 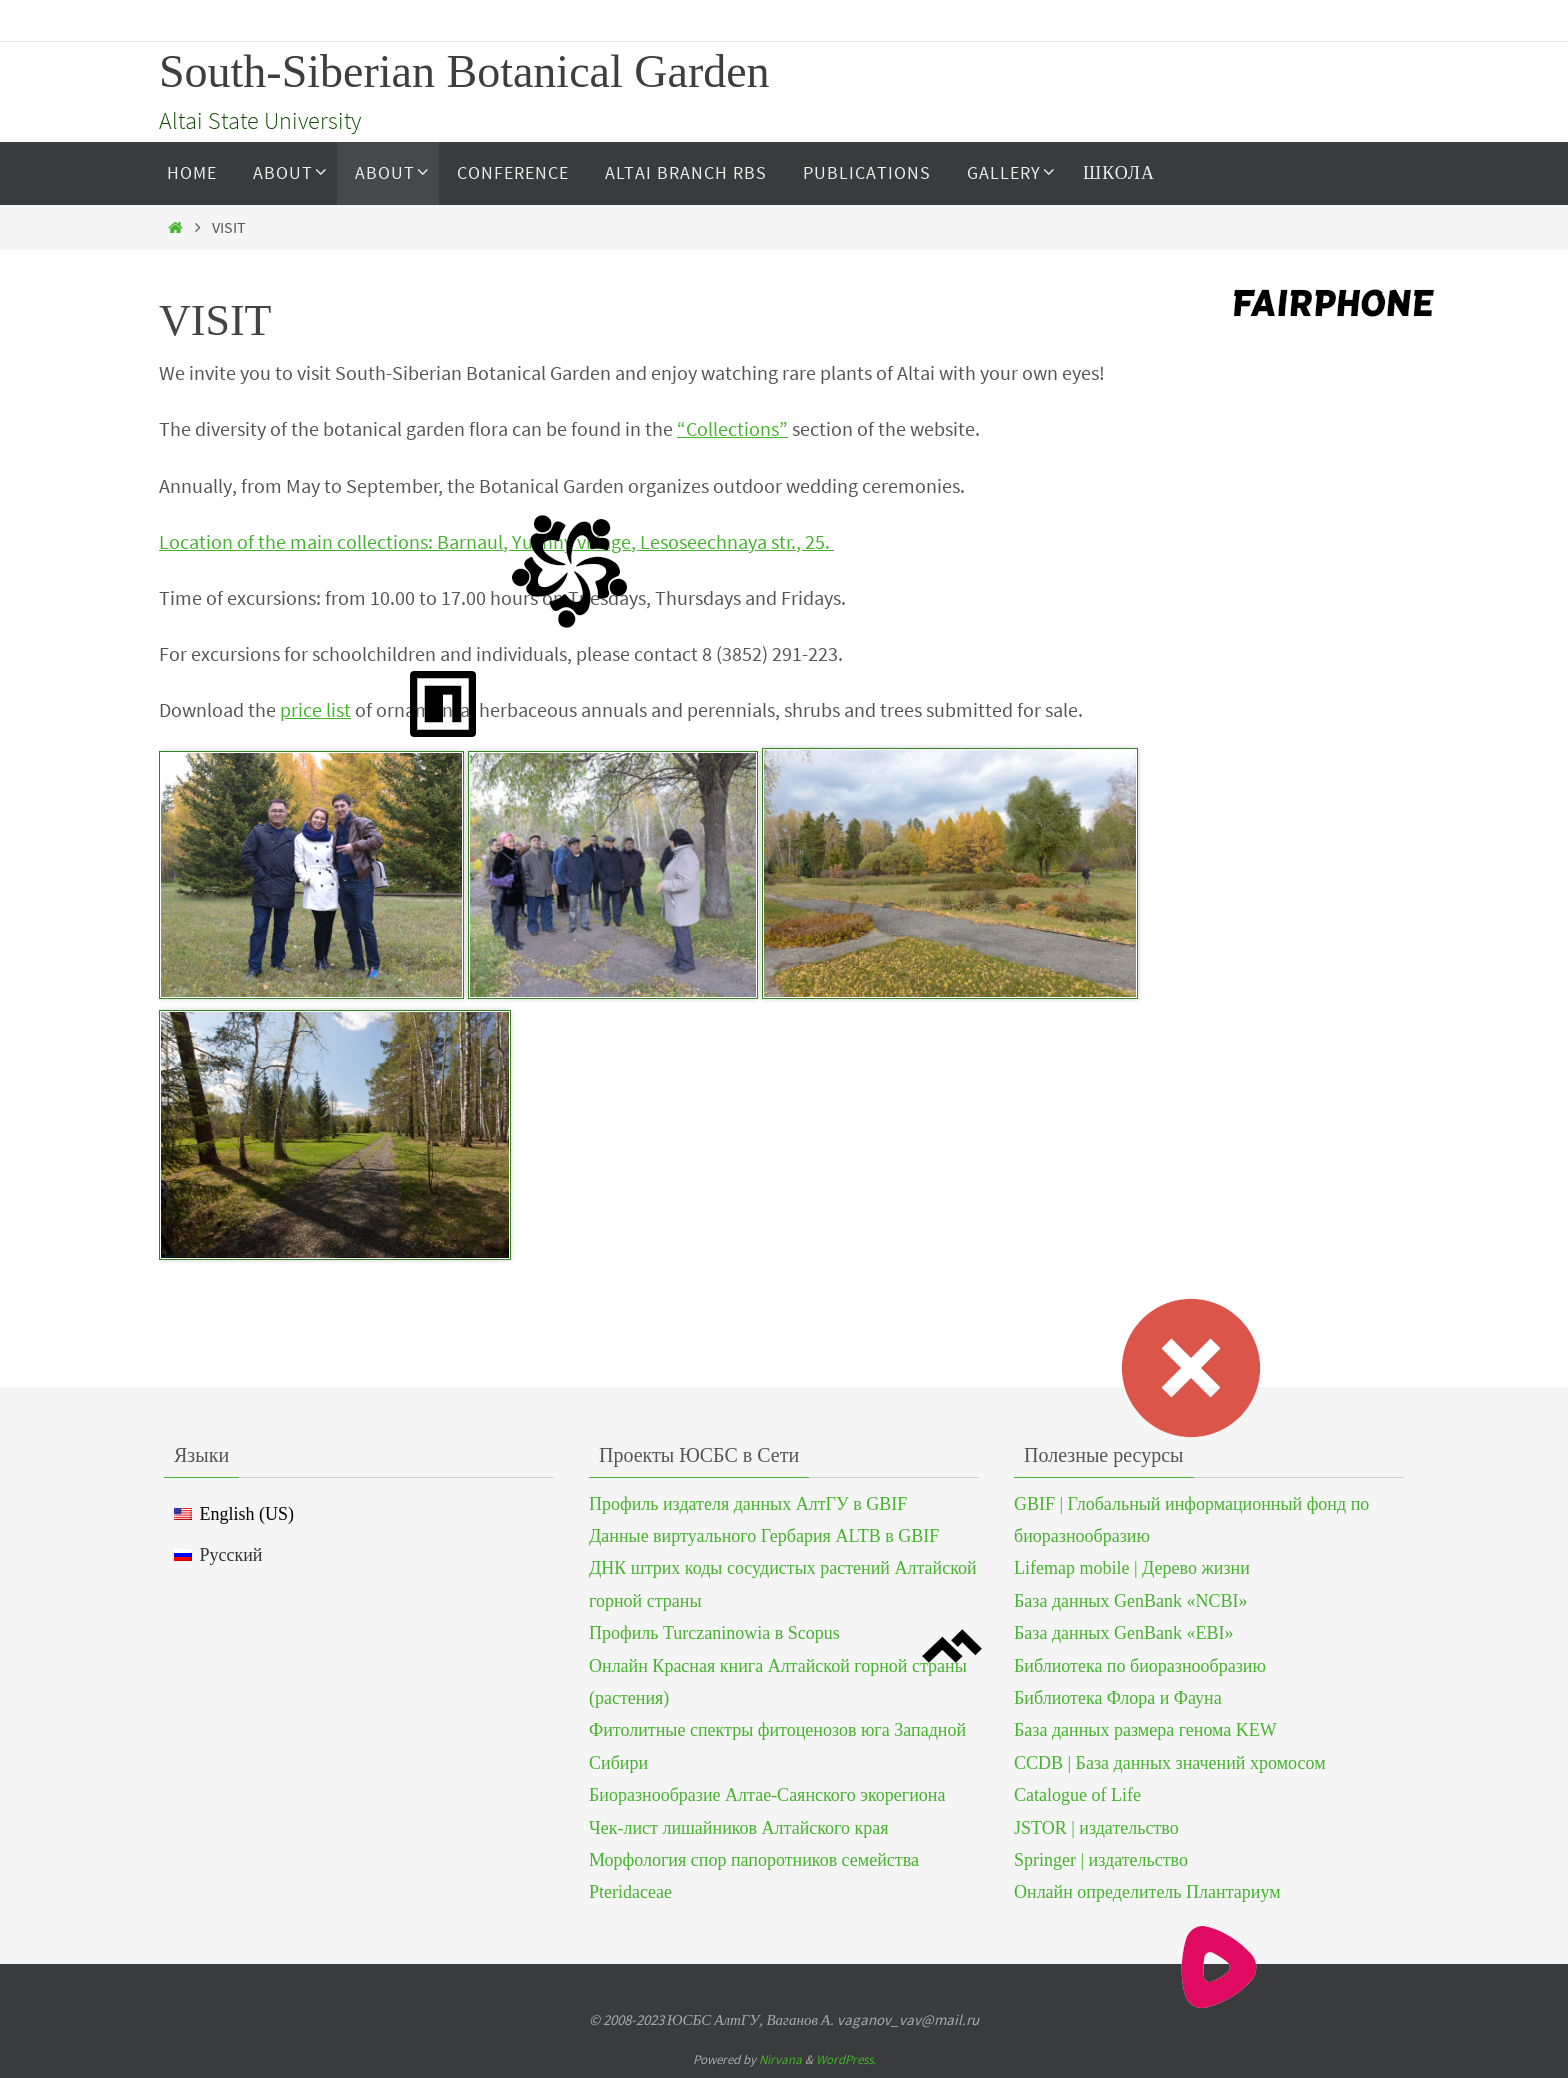 I want to click on Fairphone company logo, so click(x=1334, y=303).